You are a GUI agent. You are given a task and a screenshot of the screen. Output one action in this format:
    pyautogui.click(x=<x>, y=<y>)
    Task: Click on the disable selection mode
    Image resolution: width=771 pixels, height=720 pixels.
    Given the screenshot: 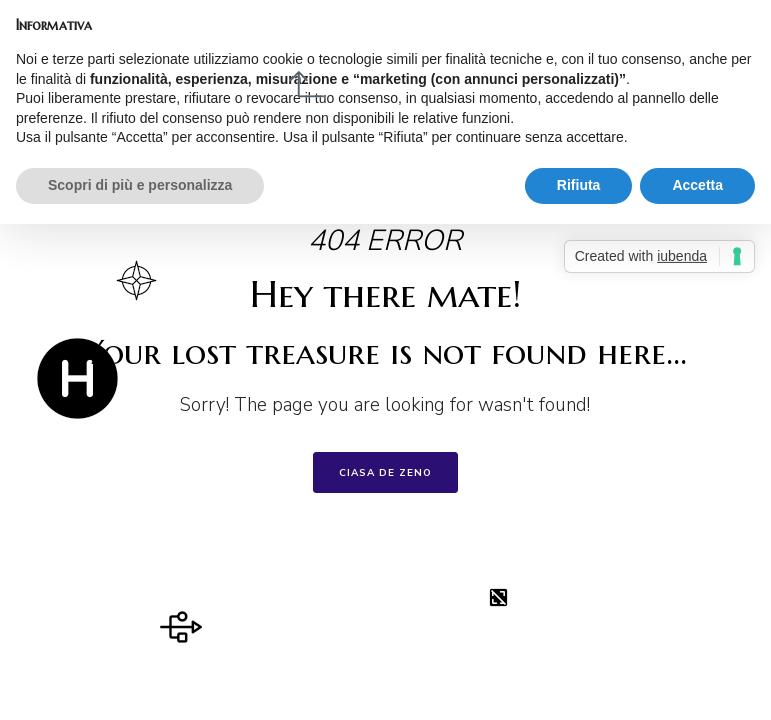 What is the action you would take?
    pyautogui.click(x=498, y=597)
    